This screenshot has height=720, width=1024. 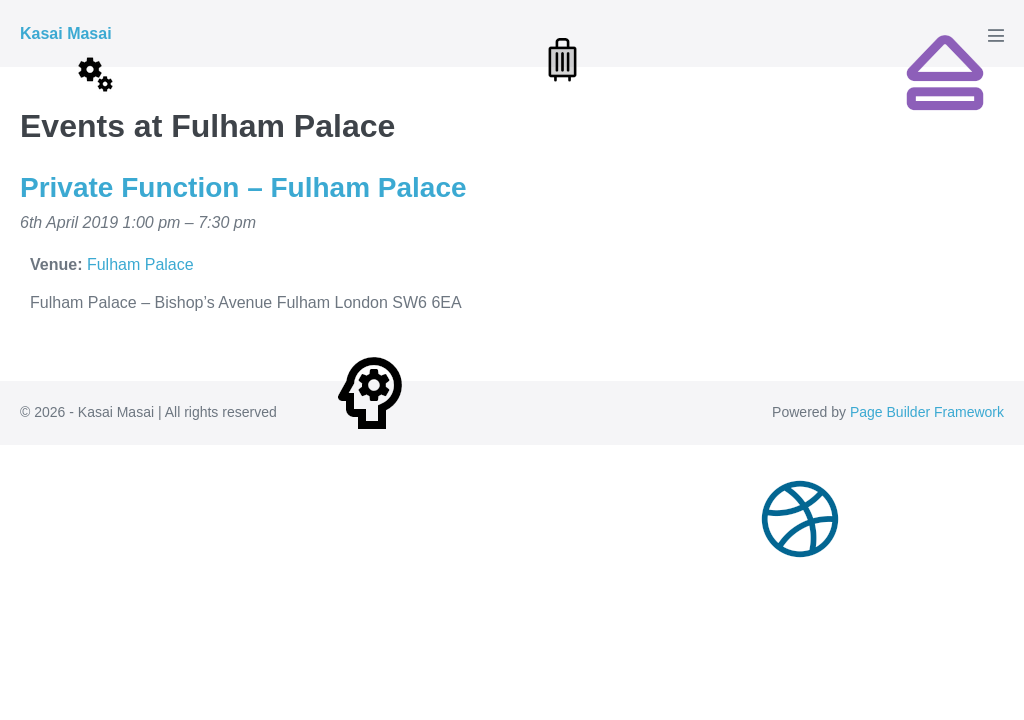 I want to click on view dribbble profile, so click(x=800, y=519).